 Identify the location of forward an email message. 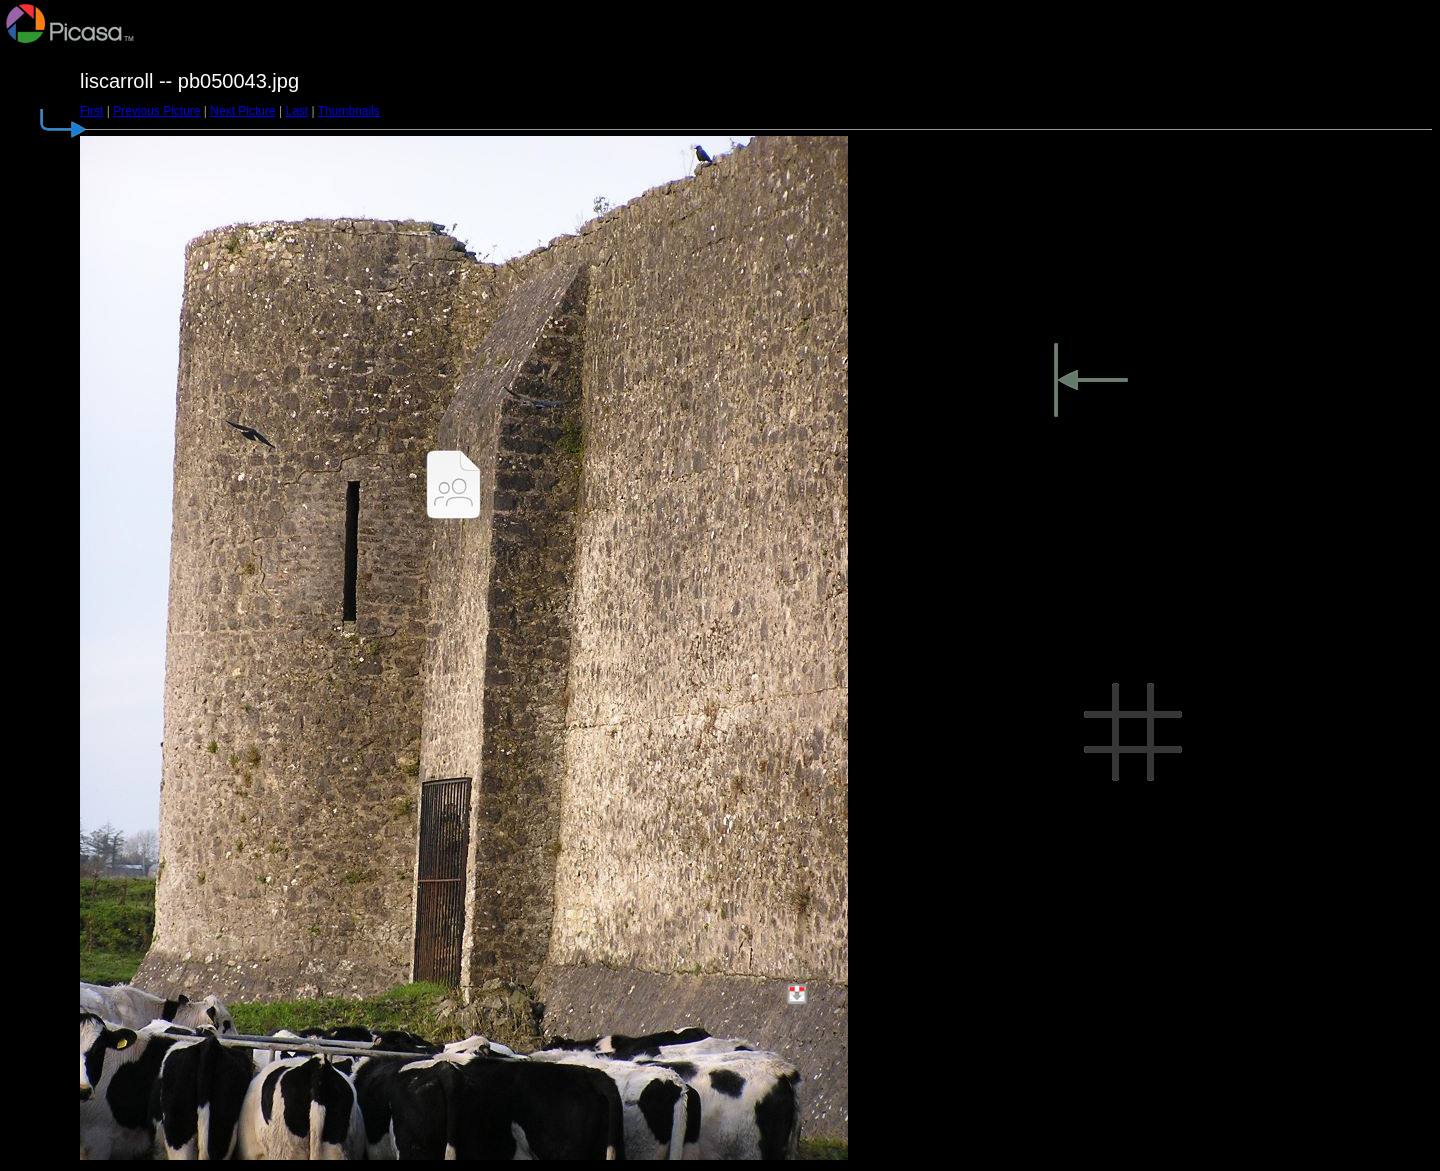
(64, 123).